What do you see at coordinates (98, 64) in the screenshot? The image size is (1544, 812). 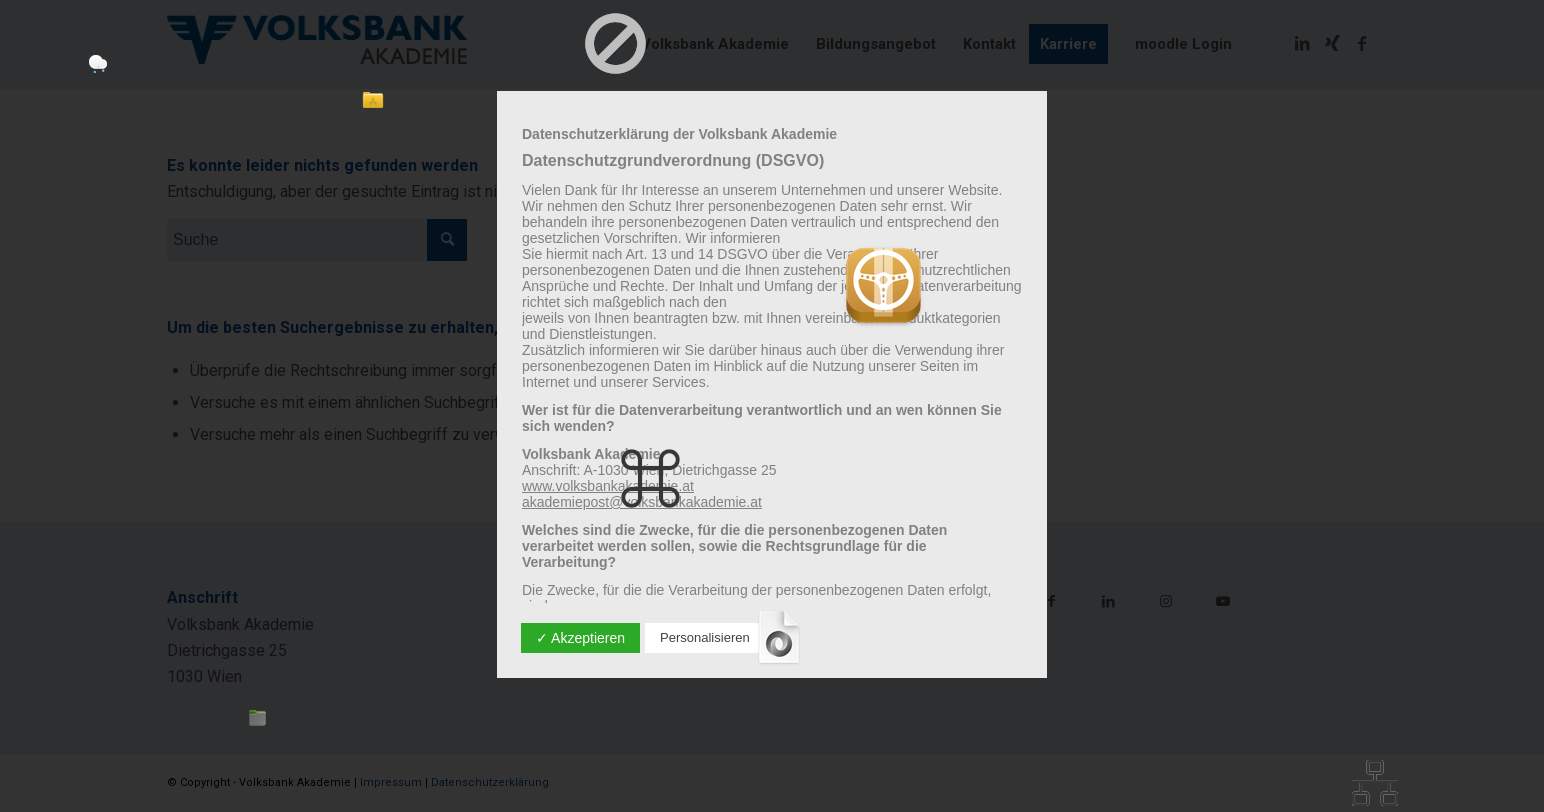 I see `indicates hail weather conditions` at bounding box center [98, 64].